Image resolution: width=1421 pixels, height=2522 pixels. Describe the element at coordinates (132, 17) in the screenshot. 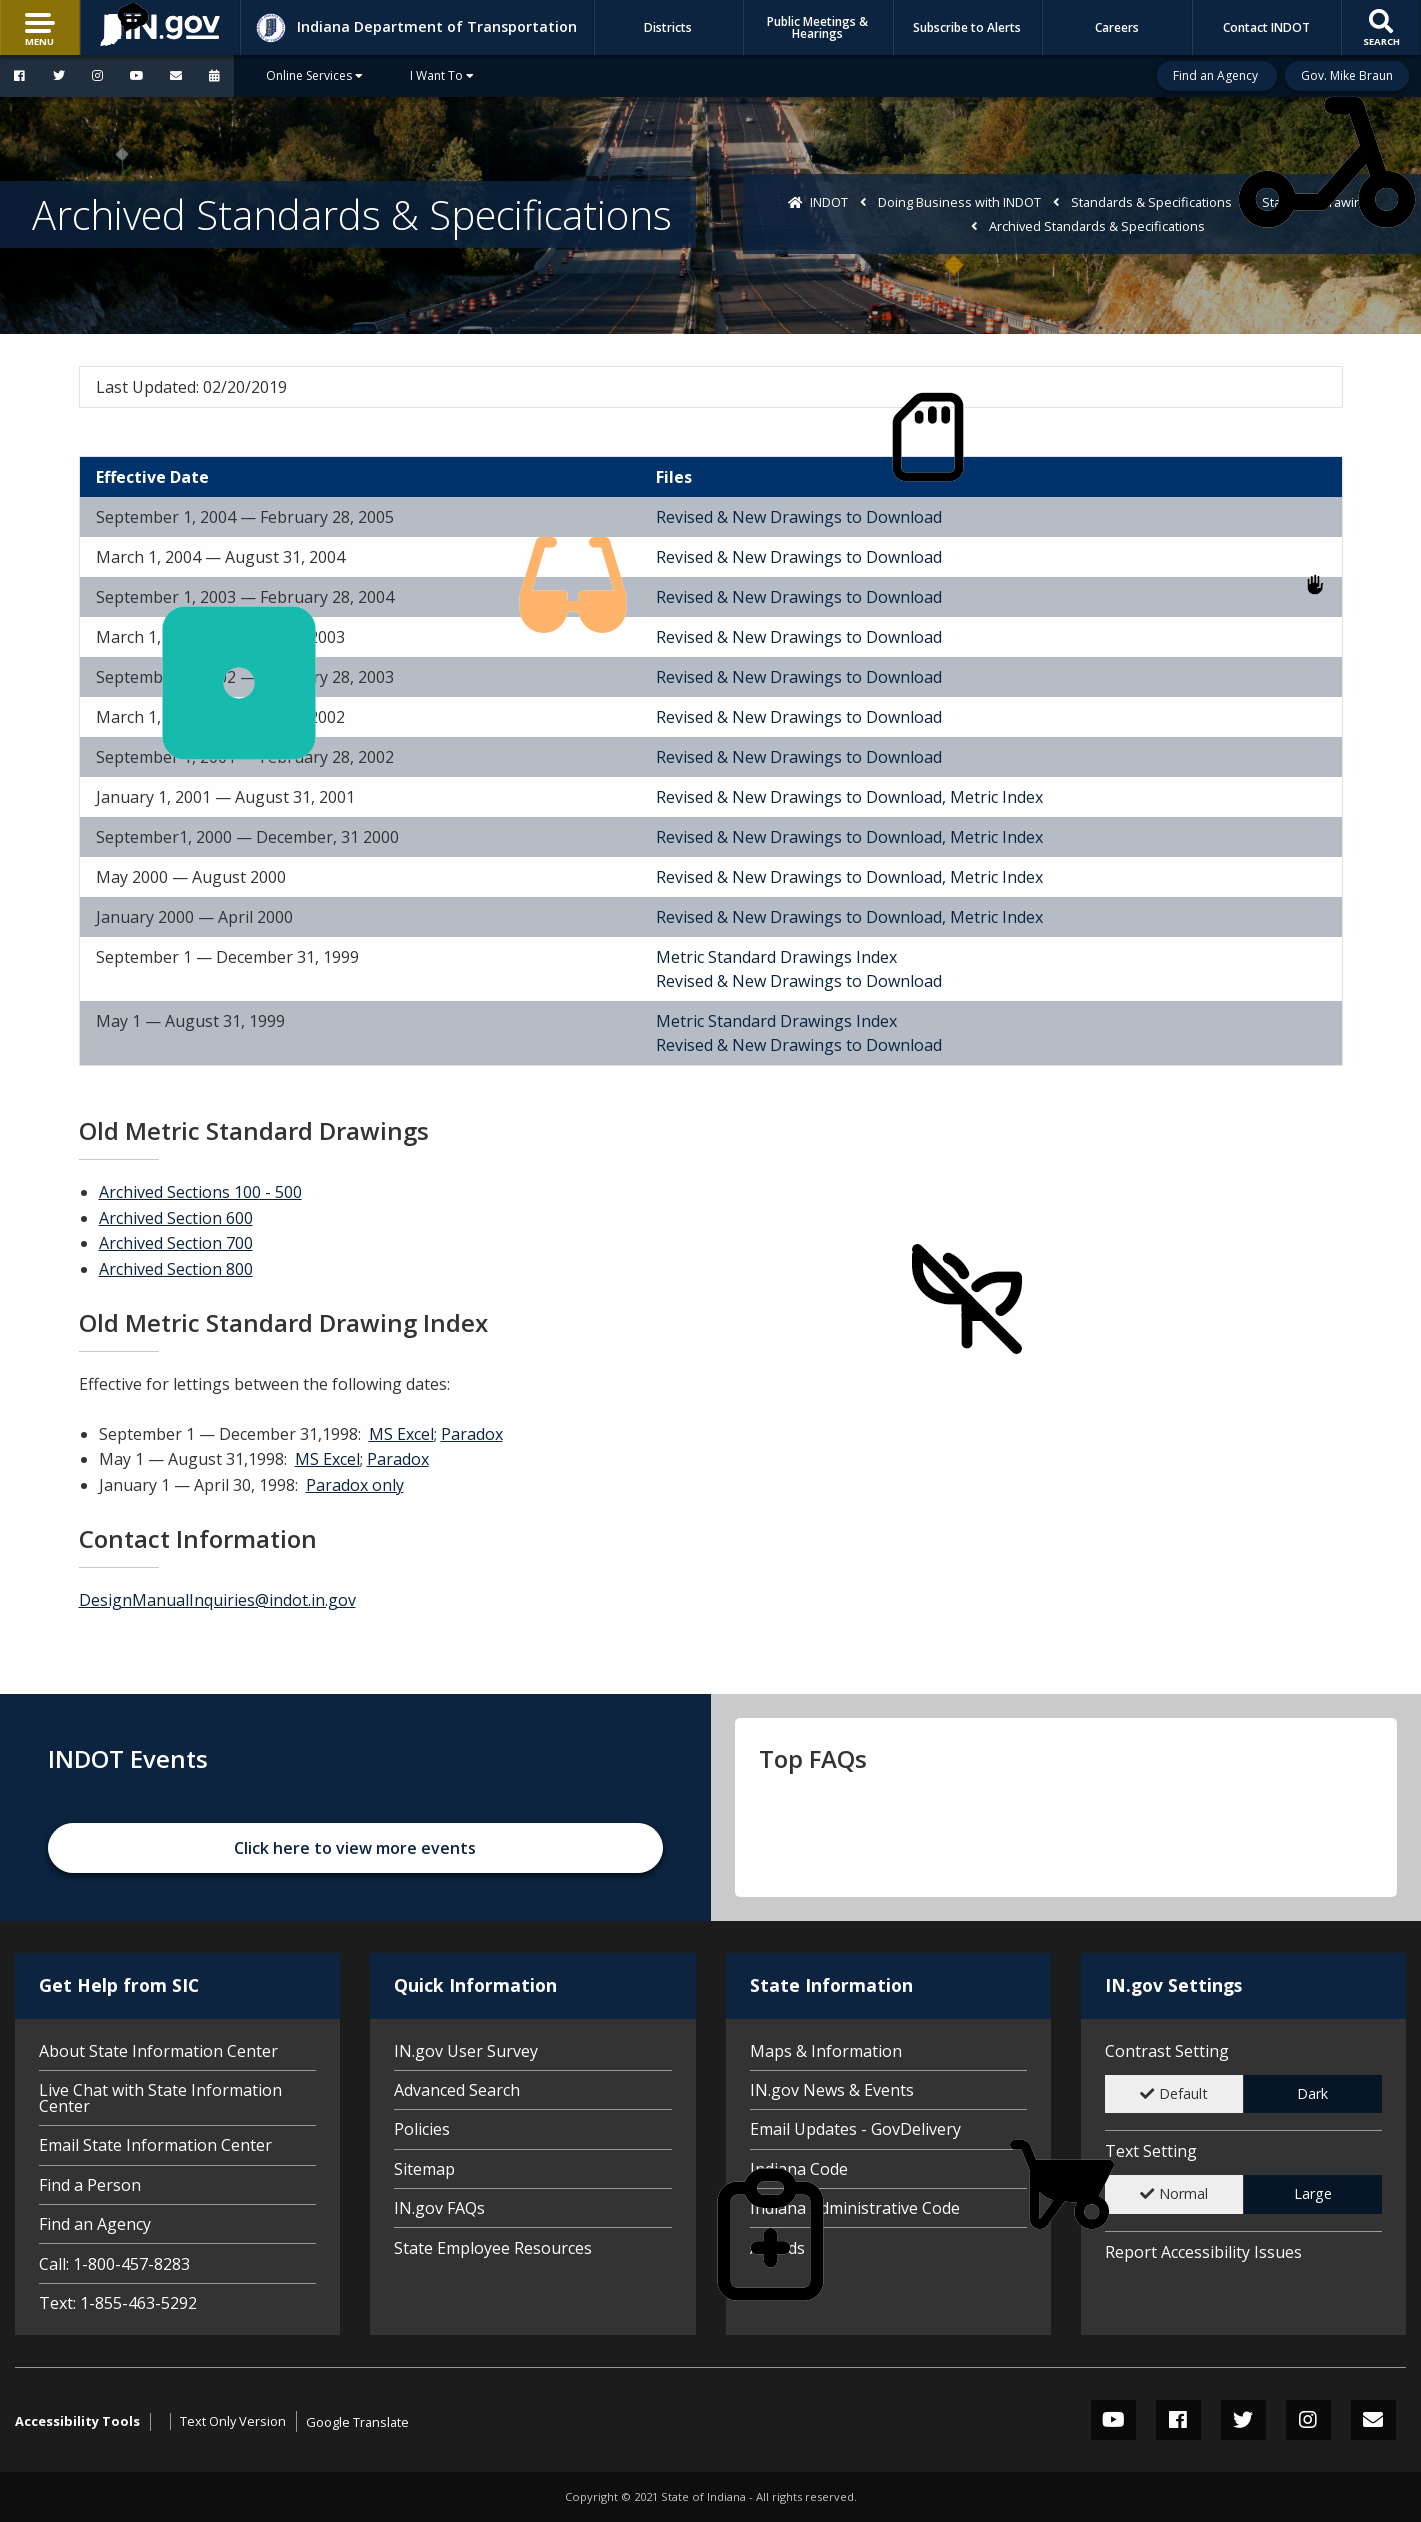

I see `open chat or messaging` at that location.